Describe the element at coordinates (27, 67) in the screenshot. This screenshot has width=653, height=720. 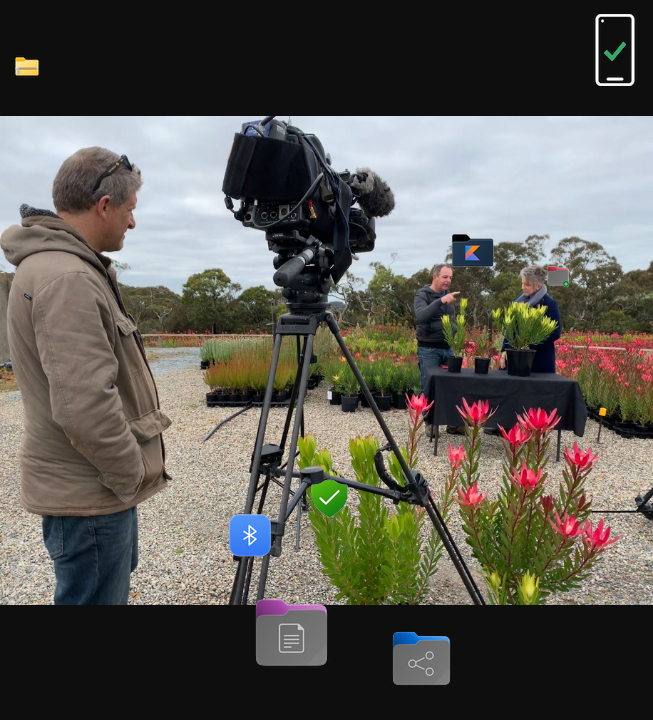
I see `open a compressed zip folder` at that location.